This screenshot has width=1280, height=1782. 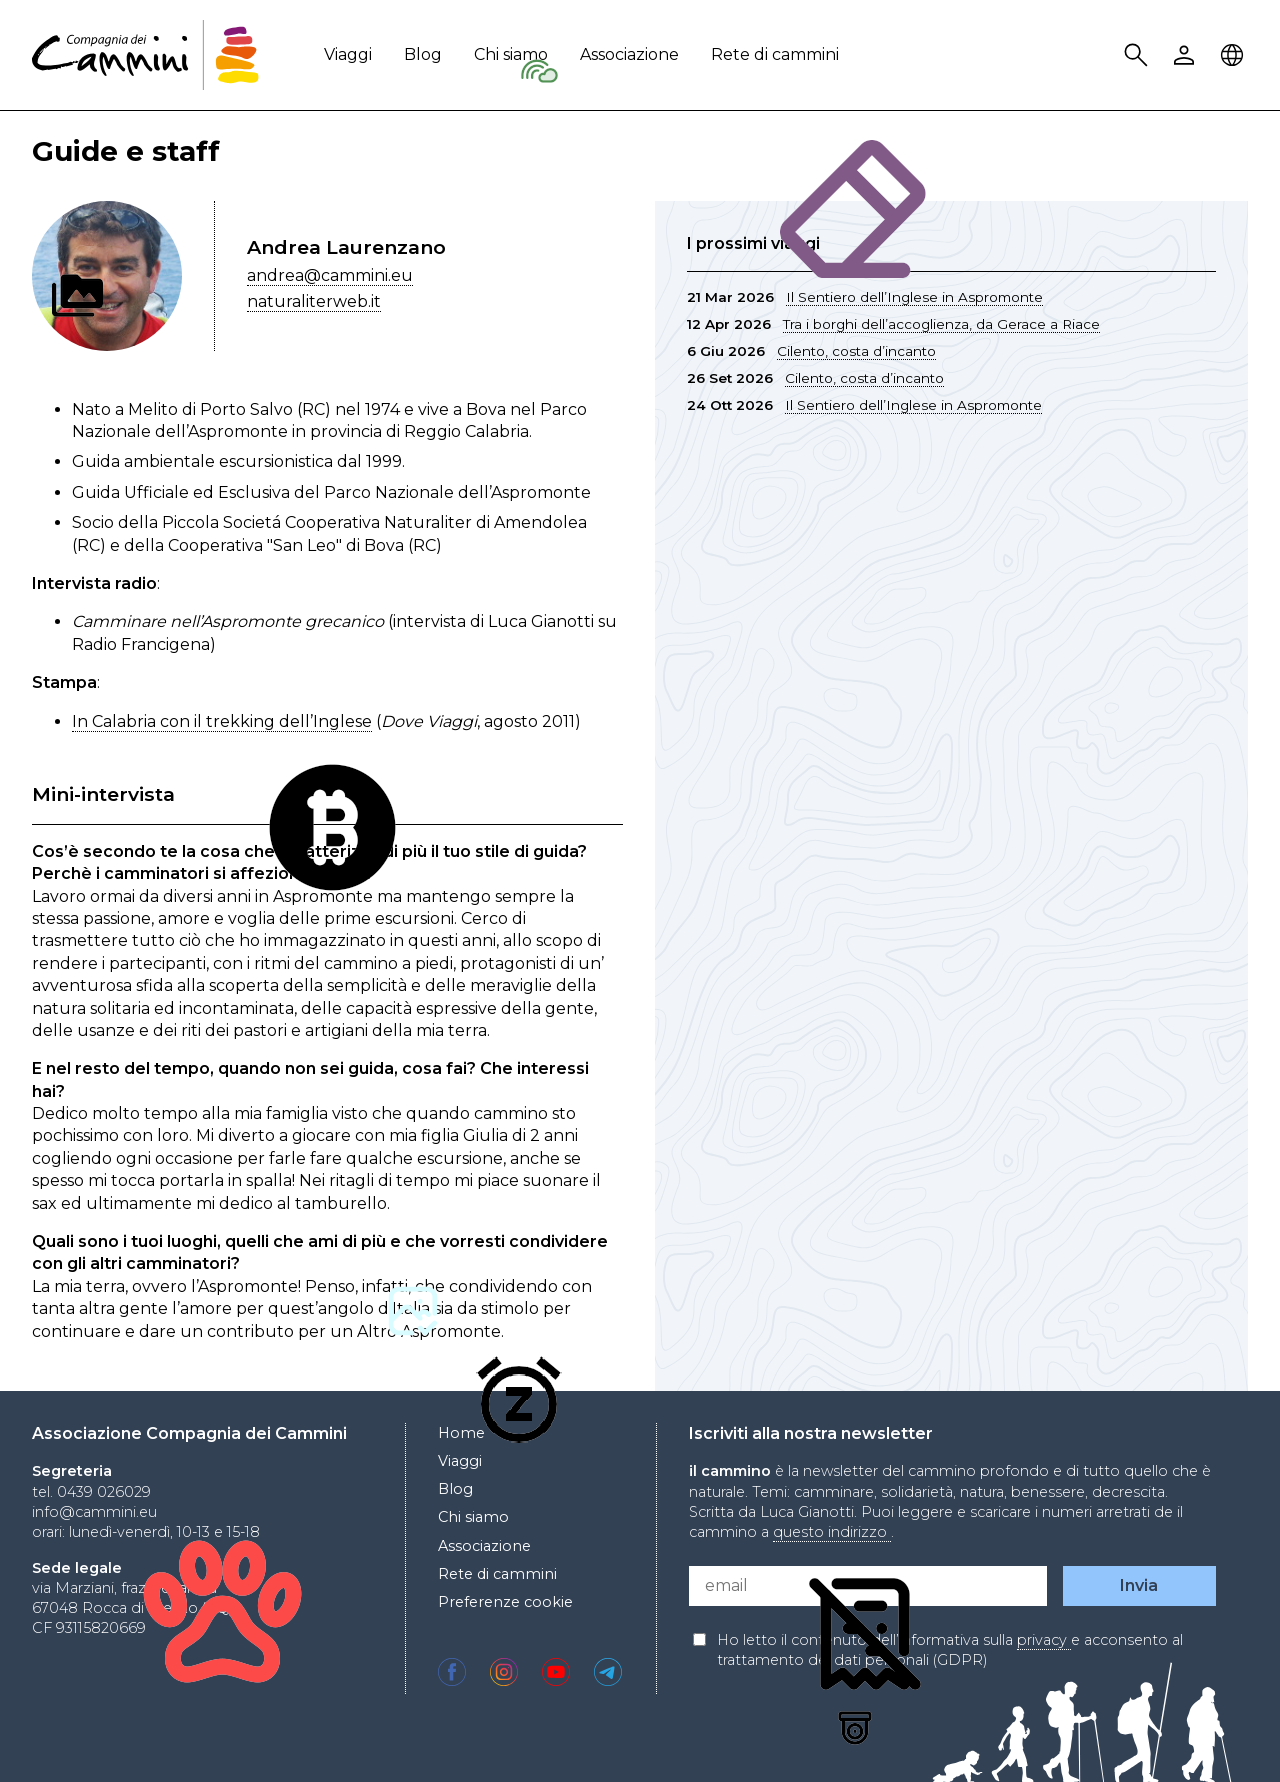 What do you see at coordinates (519, 1400) in the screenshot?
I see `snooze an alarm or reminder` at bounding box center [519, 1400].